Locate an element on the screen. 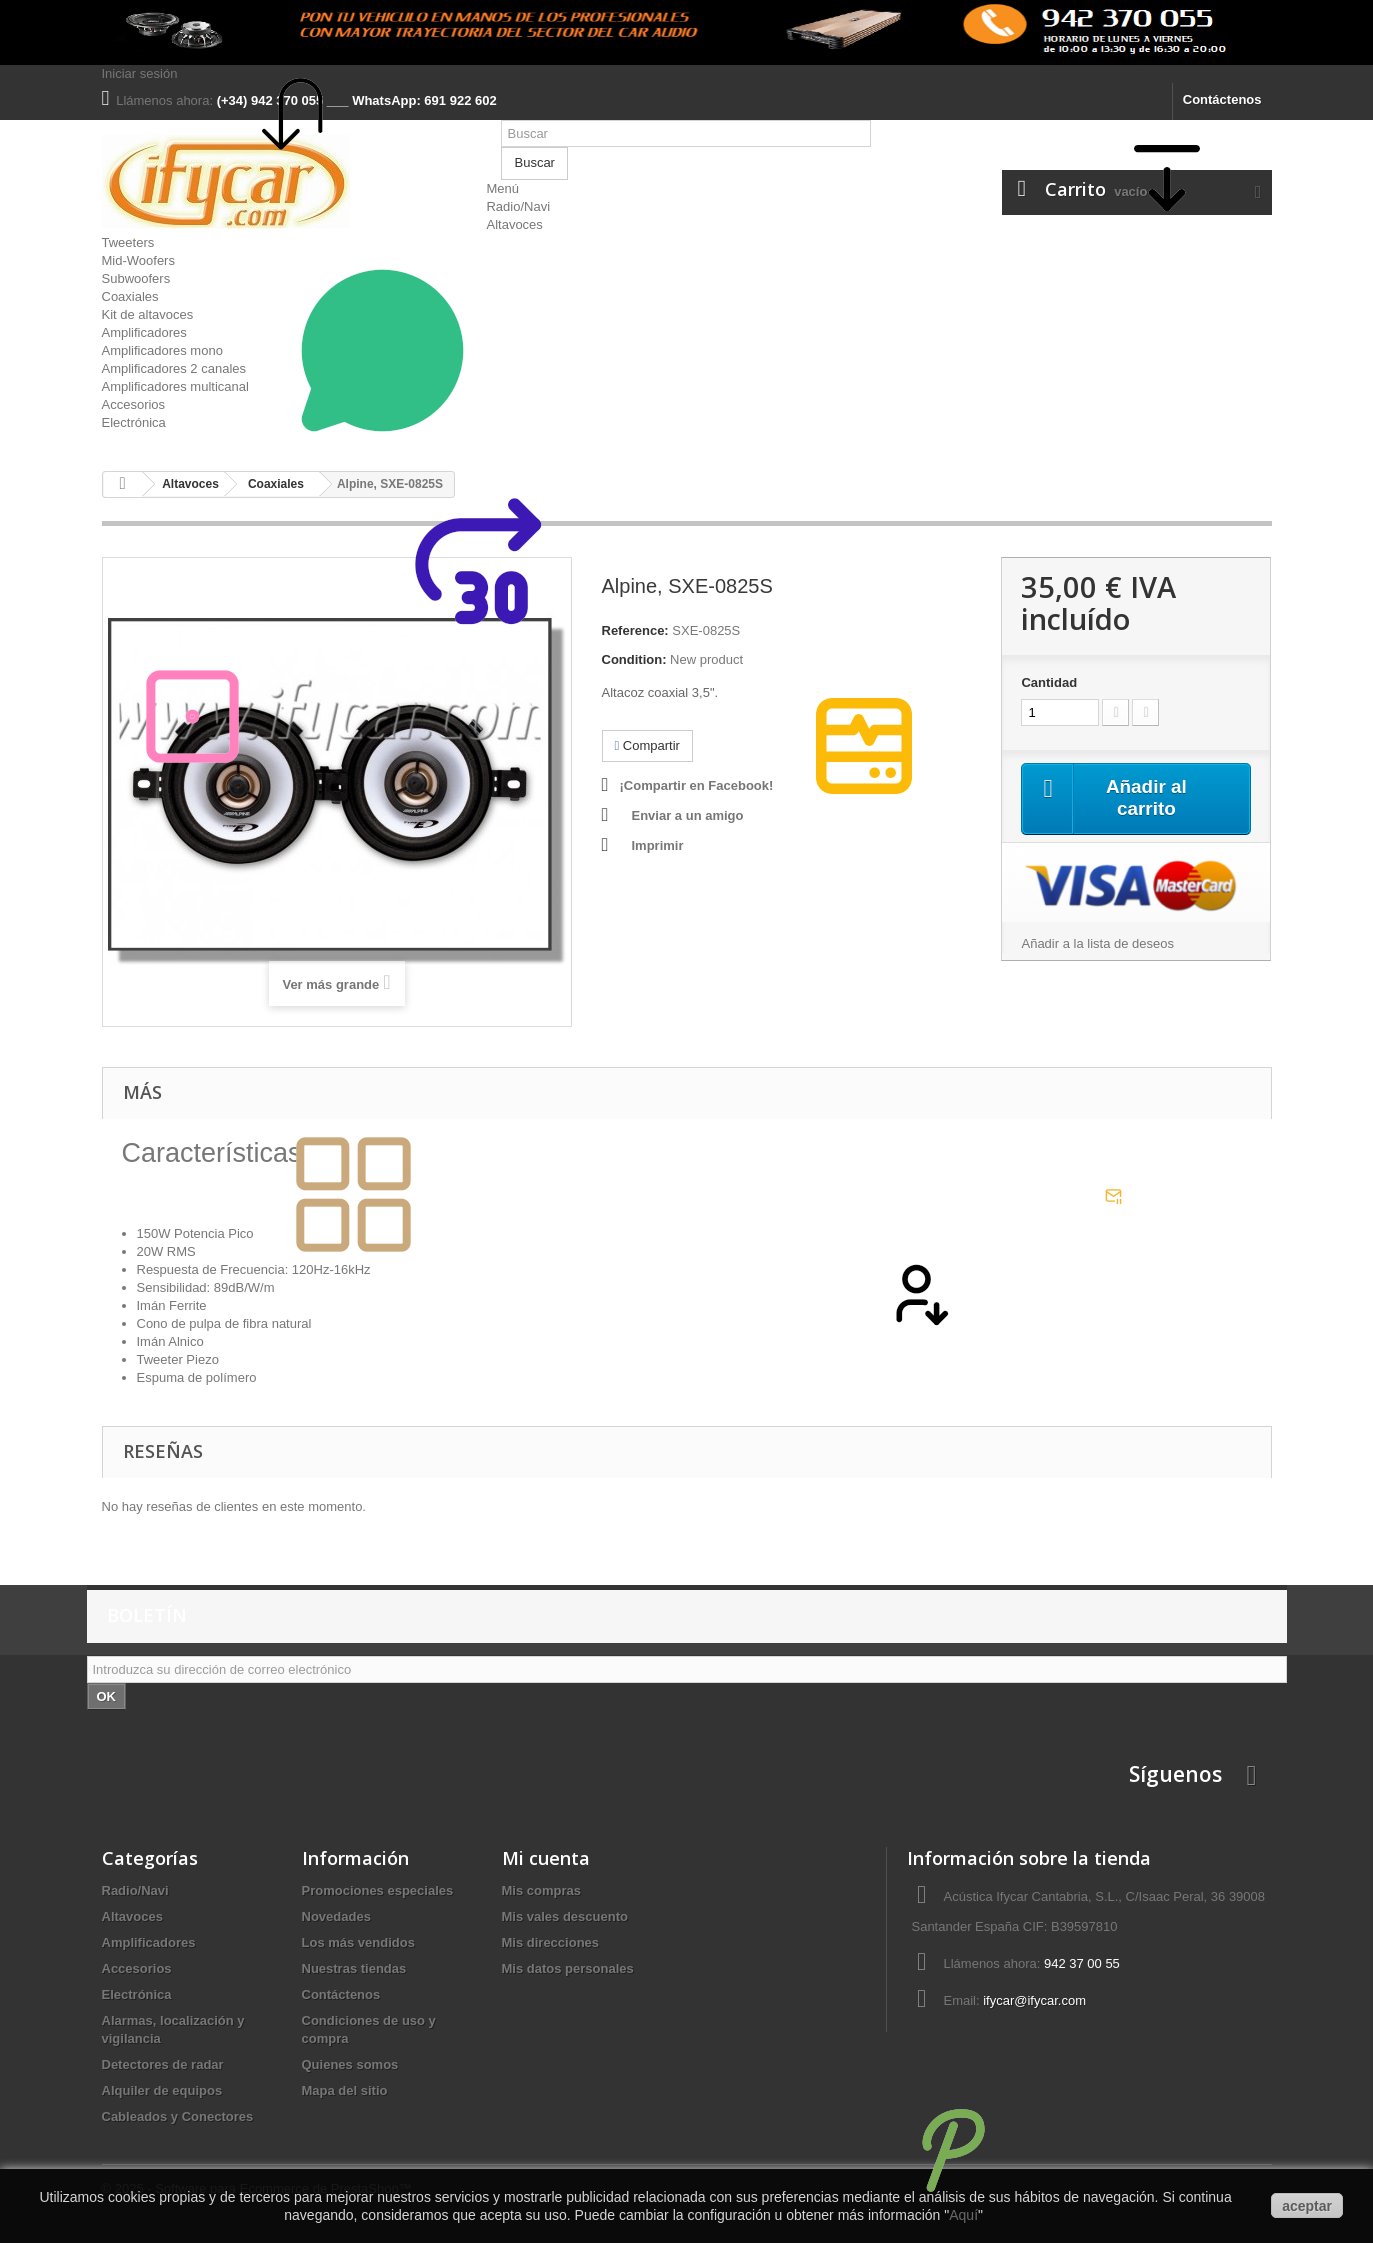 This screenshot has height=2243, width=1373. demote a user's role or permissions is located at coordinates (916, 1293).